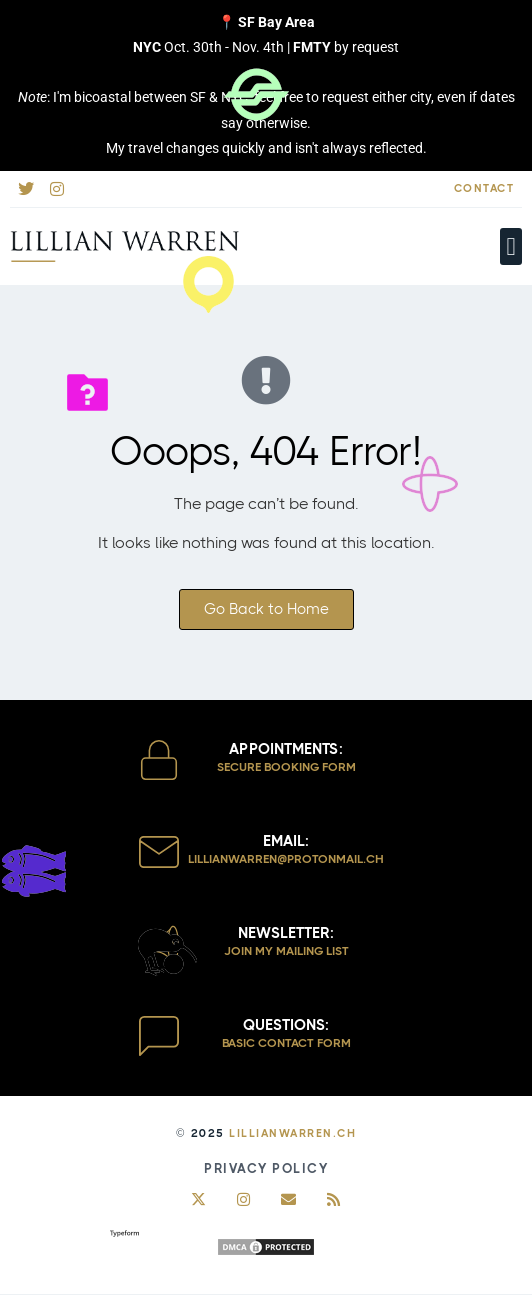 The image size is (532, 1295). Describe the element at coordinates (256, 94) in the screenshot. I see `SMRT Corporation logo` at that location.